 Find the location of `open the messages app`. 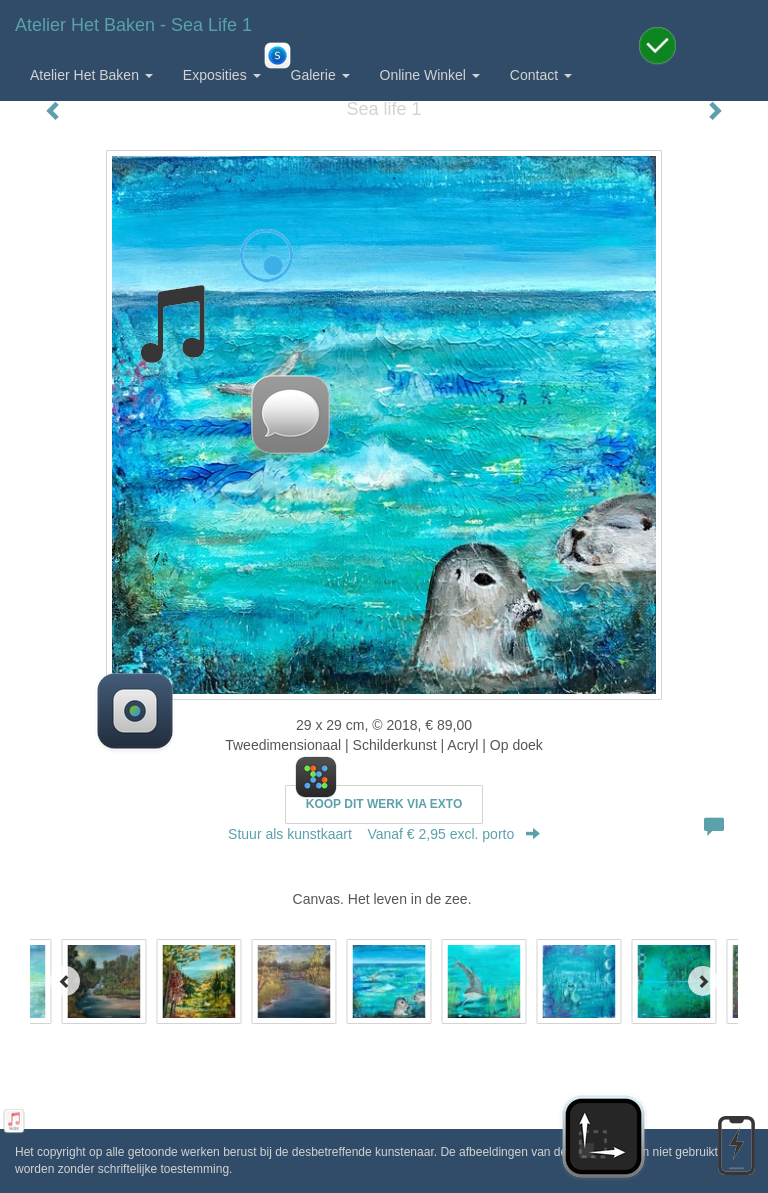

open the messages app is located at coordinates (290, 414).